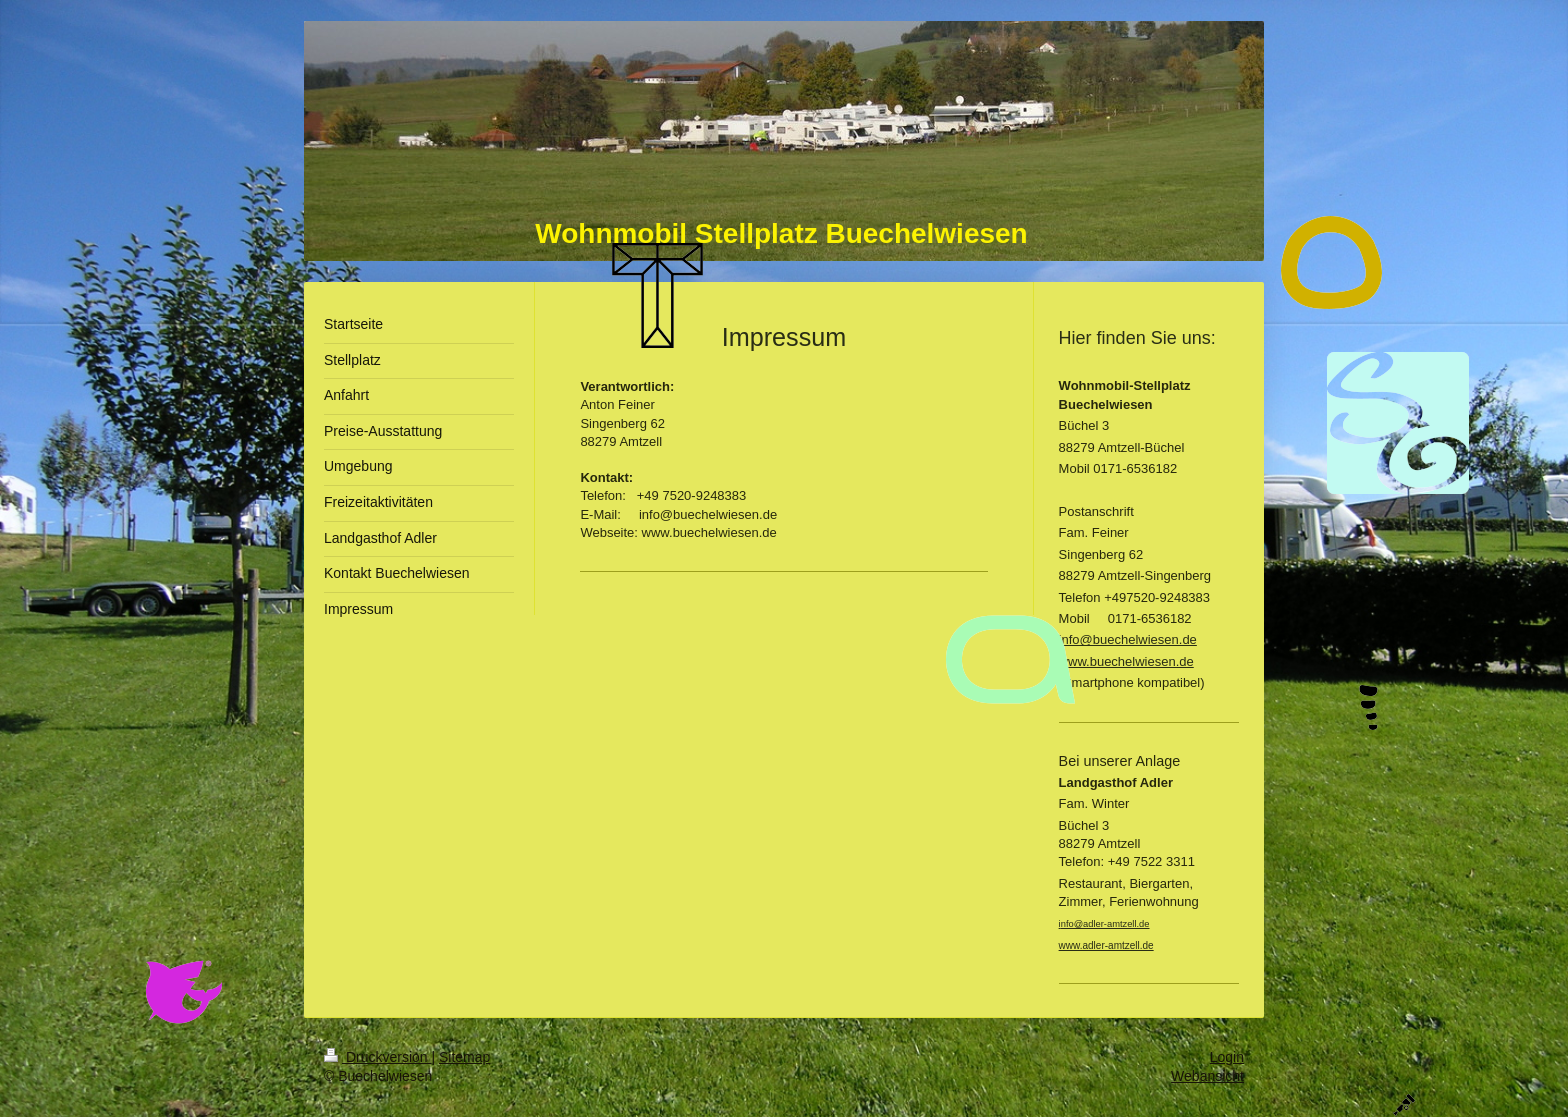 This screenshot has height=1117, width=1568. Describe the element at coordinates (1404, 1105) in the screenshot. I see `opentelemetry logo` at that location.